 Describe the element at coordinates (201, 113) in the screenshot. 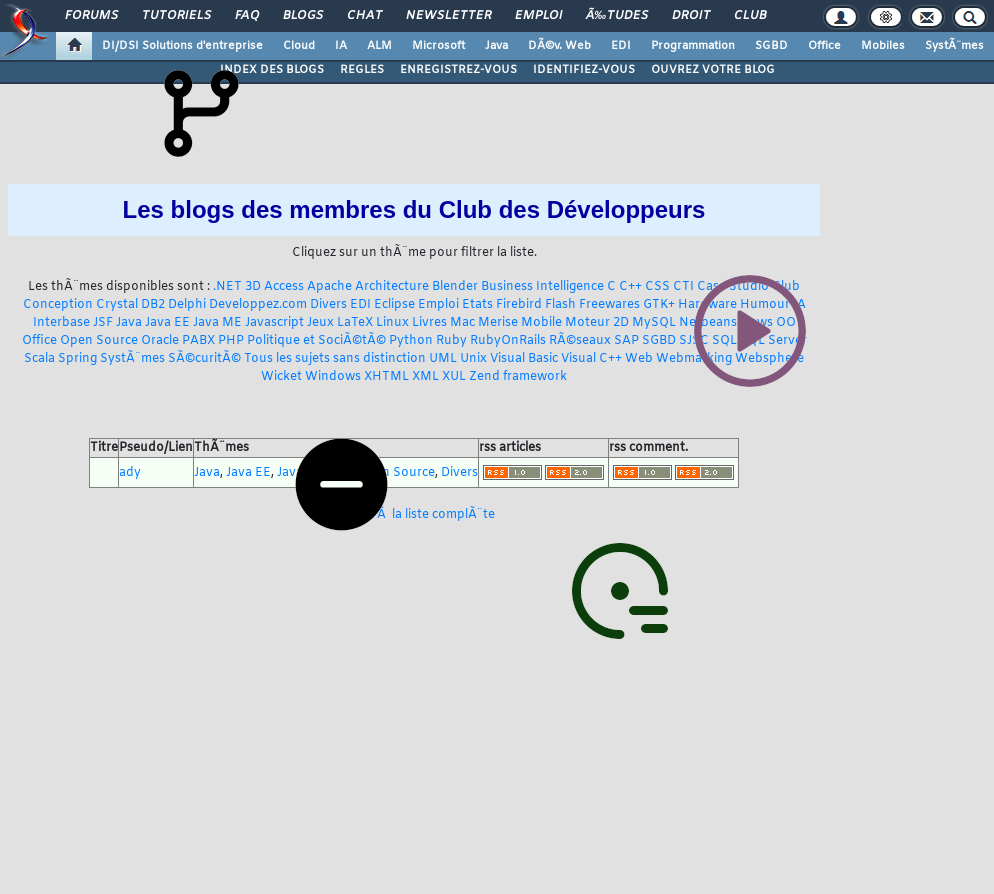

I see `view repository branches` at that location.